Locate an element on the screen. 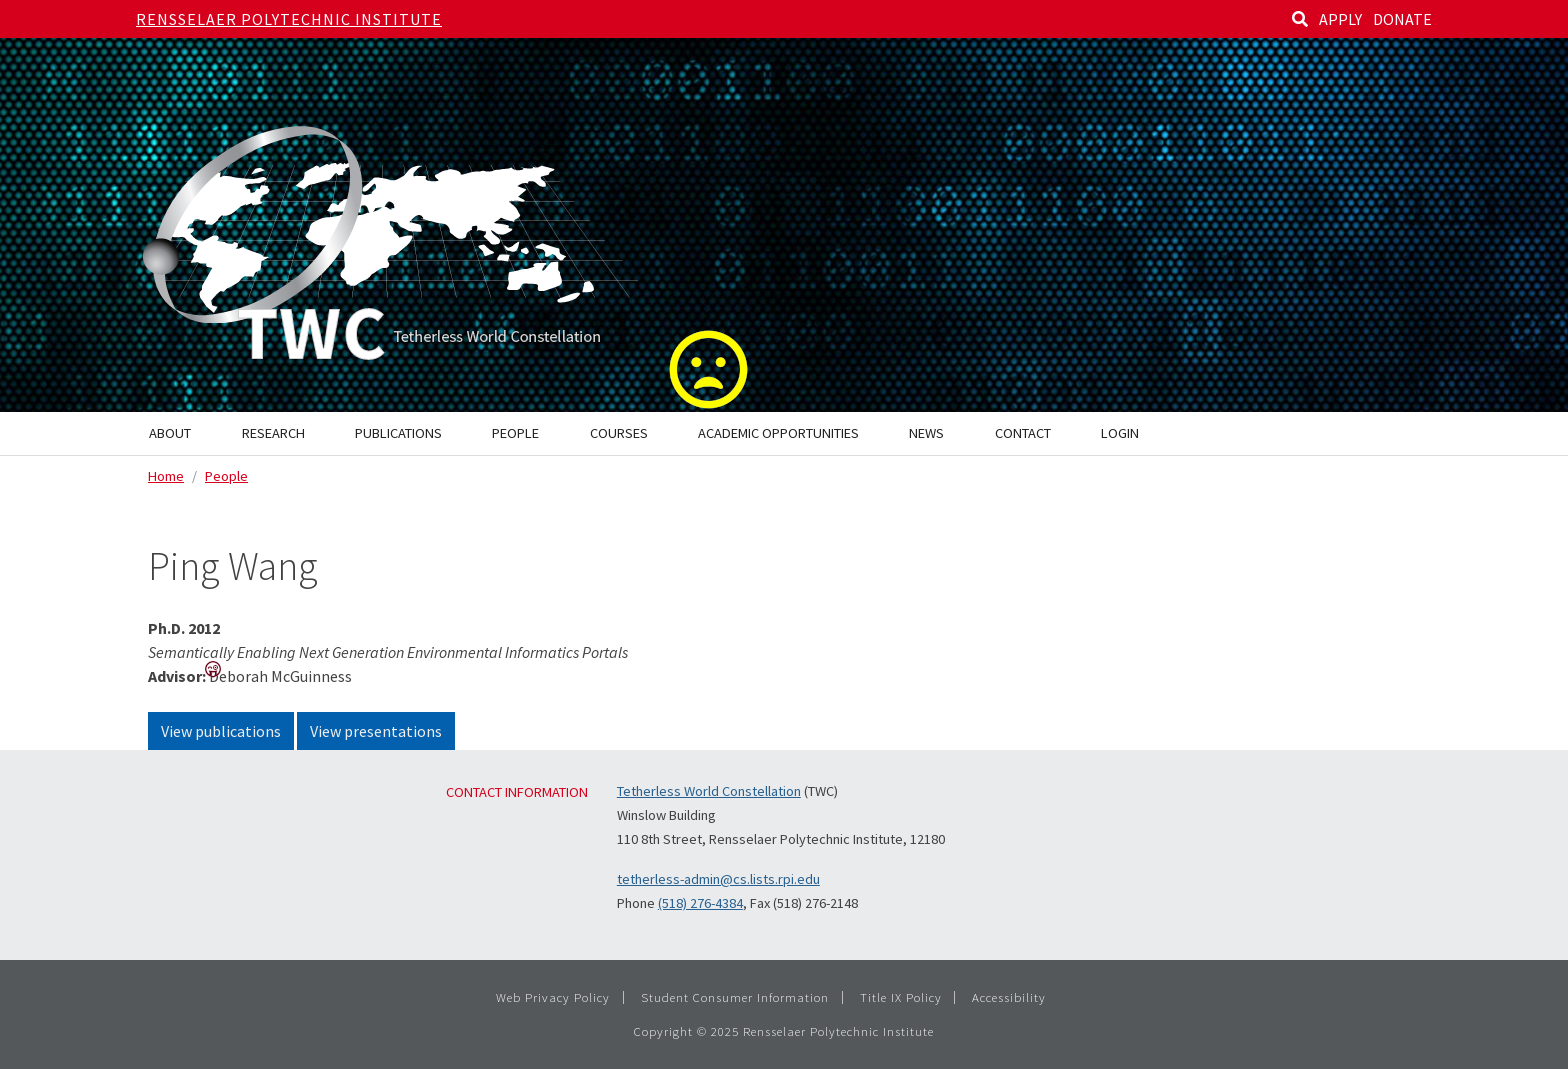  react with a playful or silly emoji is located at coordinates (213, 669).